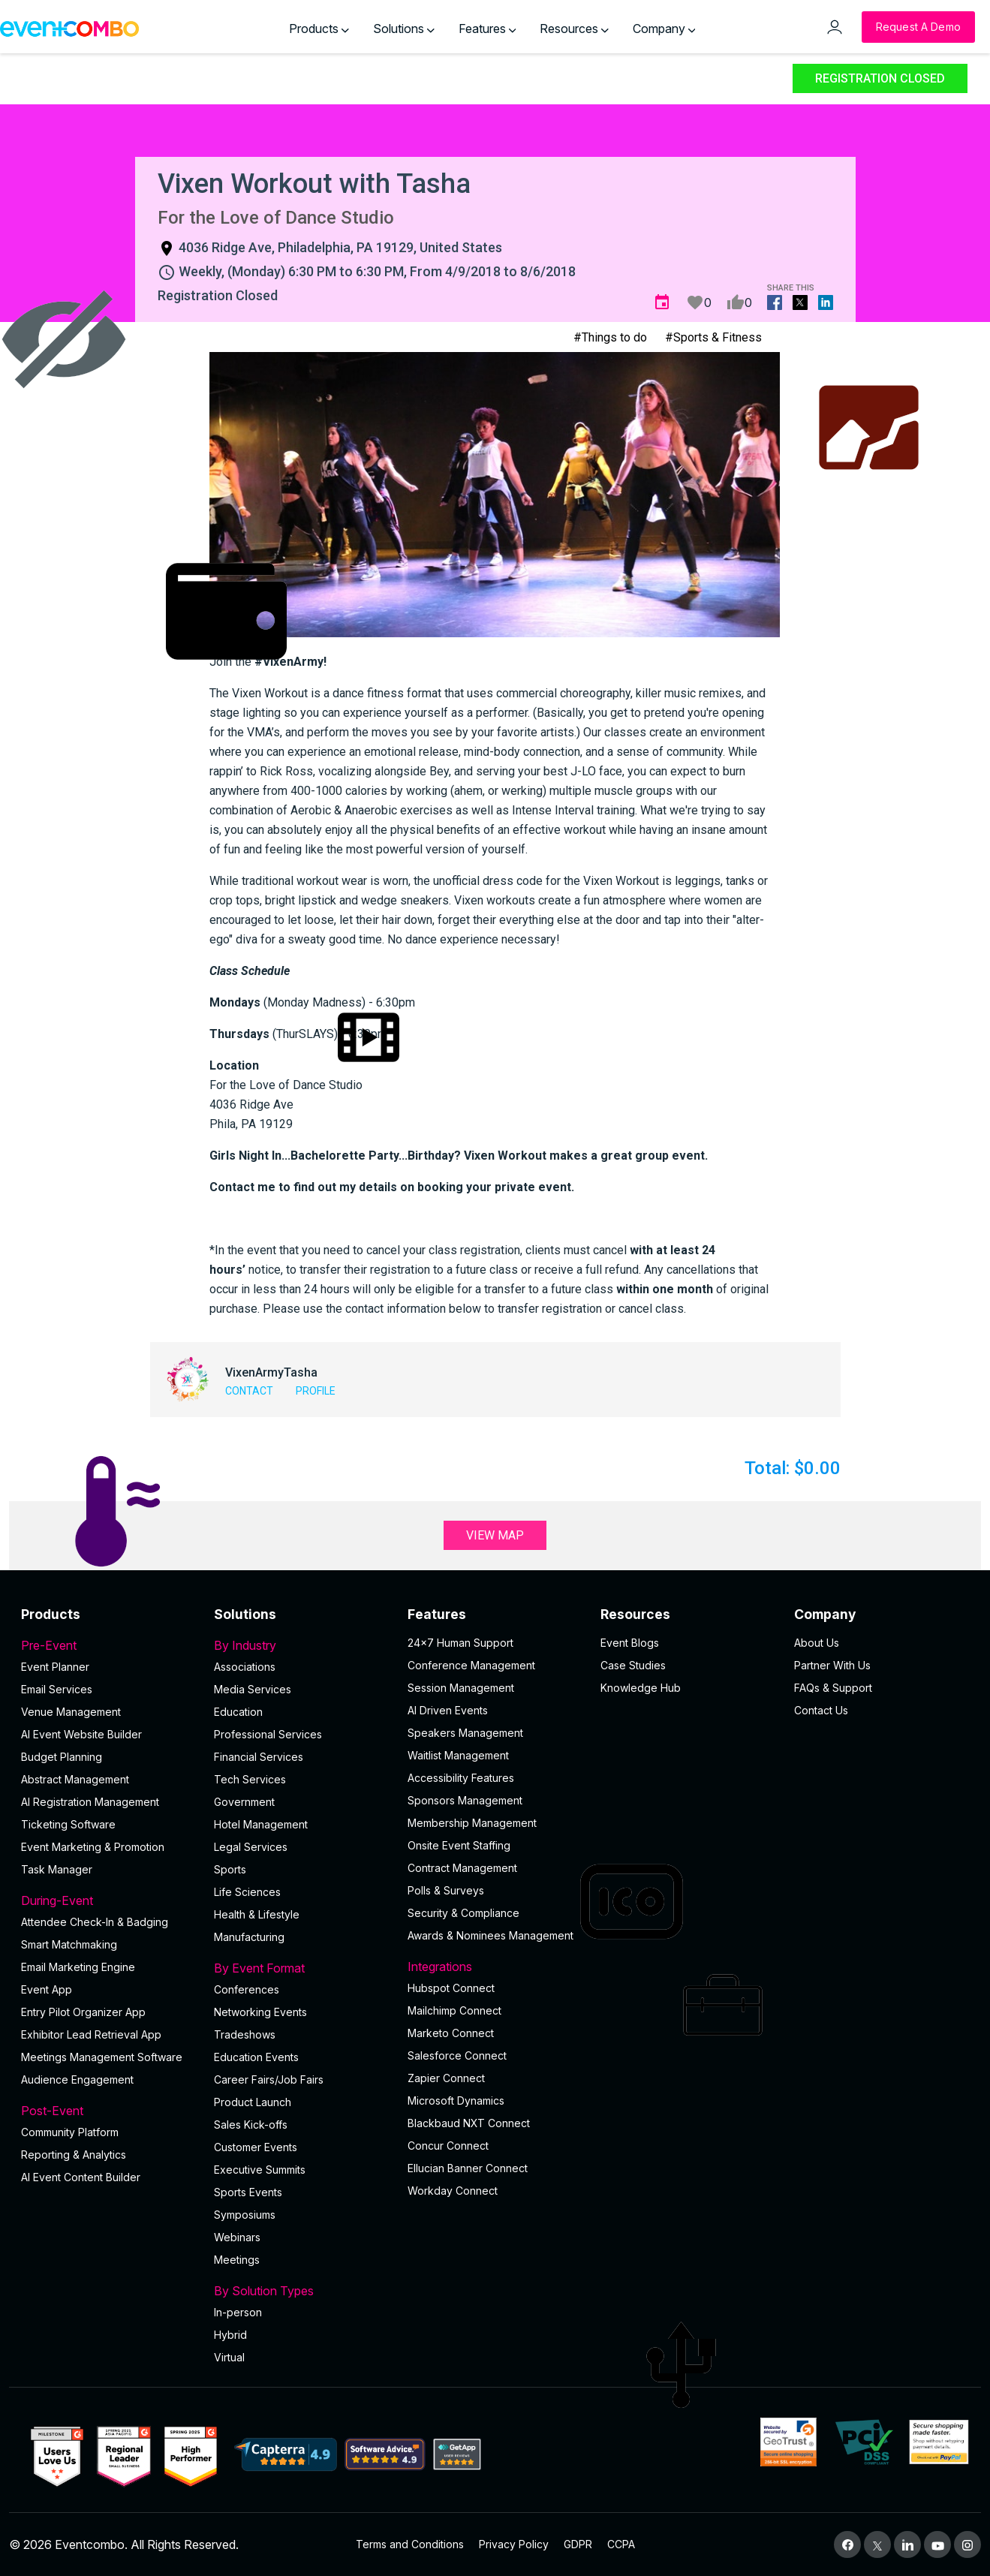 The image size is (990, 2576). Describe the element at coordinates (723, 2008) in the screenshot. I see `access tools and utilities` at that location.